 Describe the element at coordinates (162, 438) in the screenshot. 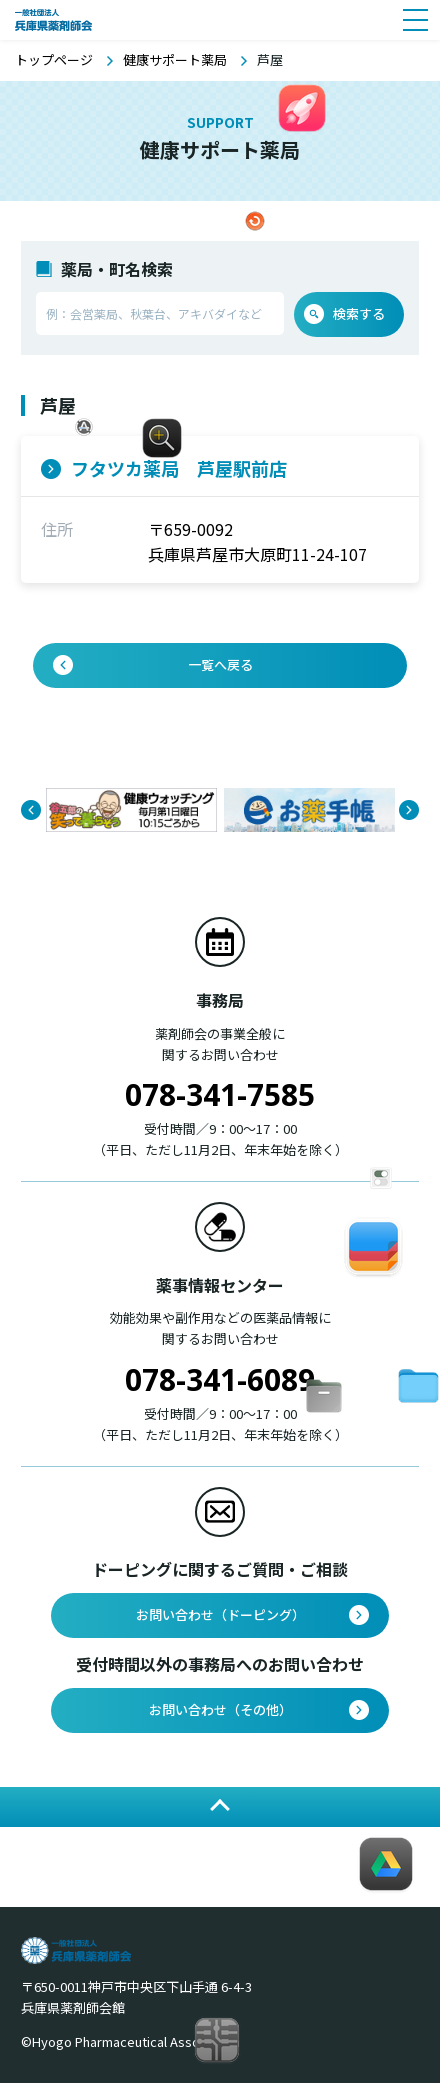

I see `open the magnifier accessibility app` at that location.